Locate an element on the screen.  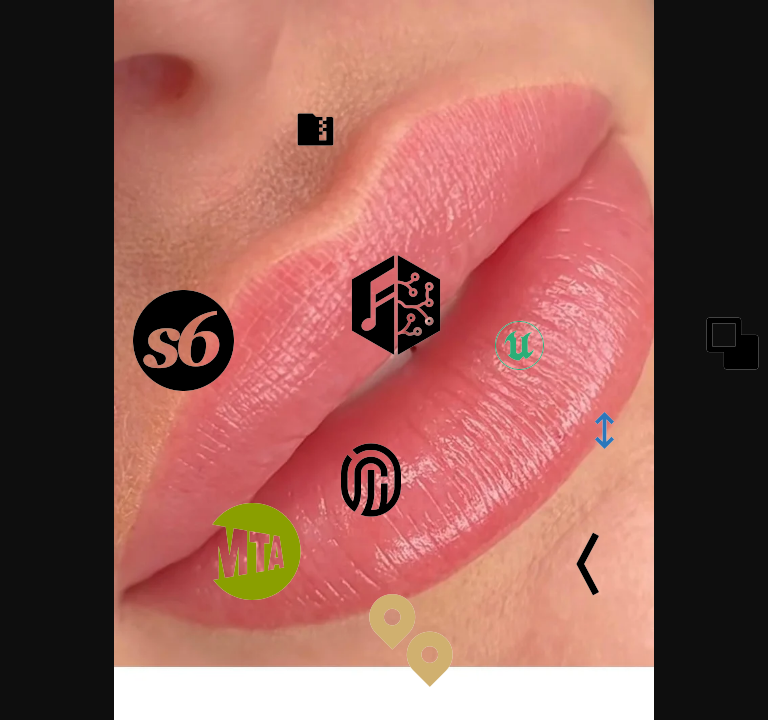
Metropolitan Transportation Authority (MTA) logo is located at coordinates (256, 551).